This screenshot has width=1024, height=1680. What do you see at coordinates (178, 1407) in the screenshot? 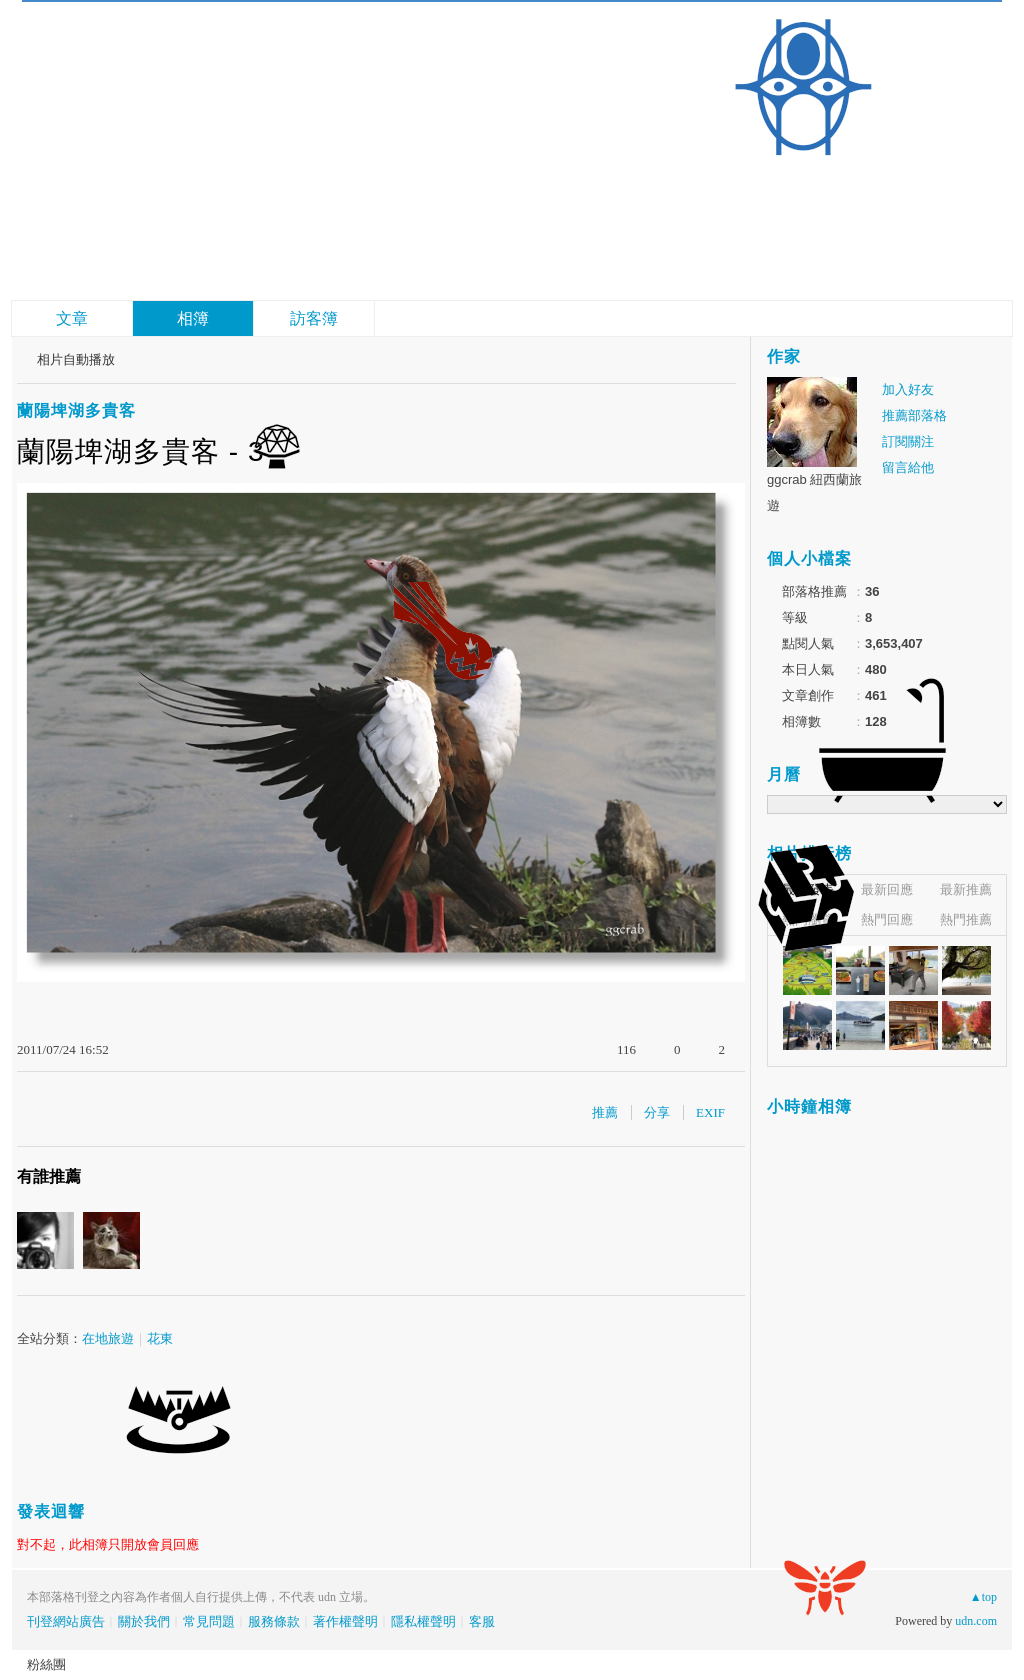
I see `trap or hazard indicator in a game interface` at bounding box center [178, 1407].